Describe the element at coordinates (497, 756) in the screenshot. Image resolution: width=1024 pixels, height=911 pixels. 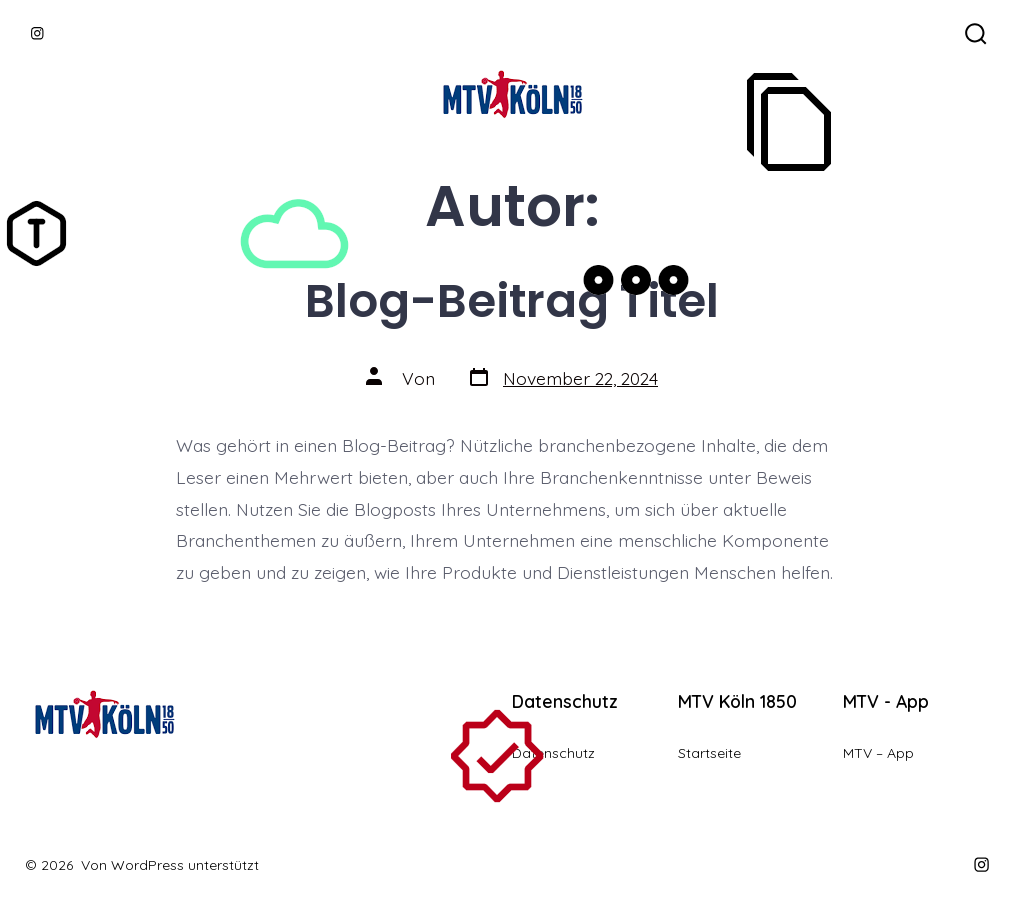
I see `indicates a verified or authenticated account` at that location.